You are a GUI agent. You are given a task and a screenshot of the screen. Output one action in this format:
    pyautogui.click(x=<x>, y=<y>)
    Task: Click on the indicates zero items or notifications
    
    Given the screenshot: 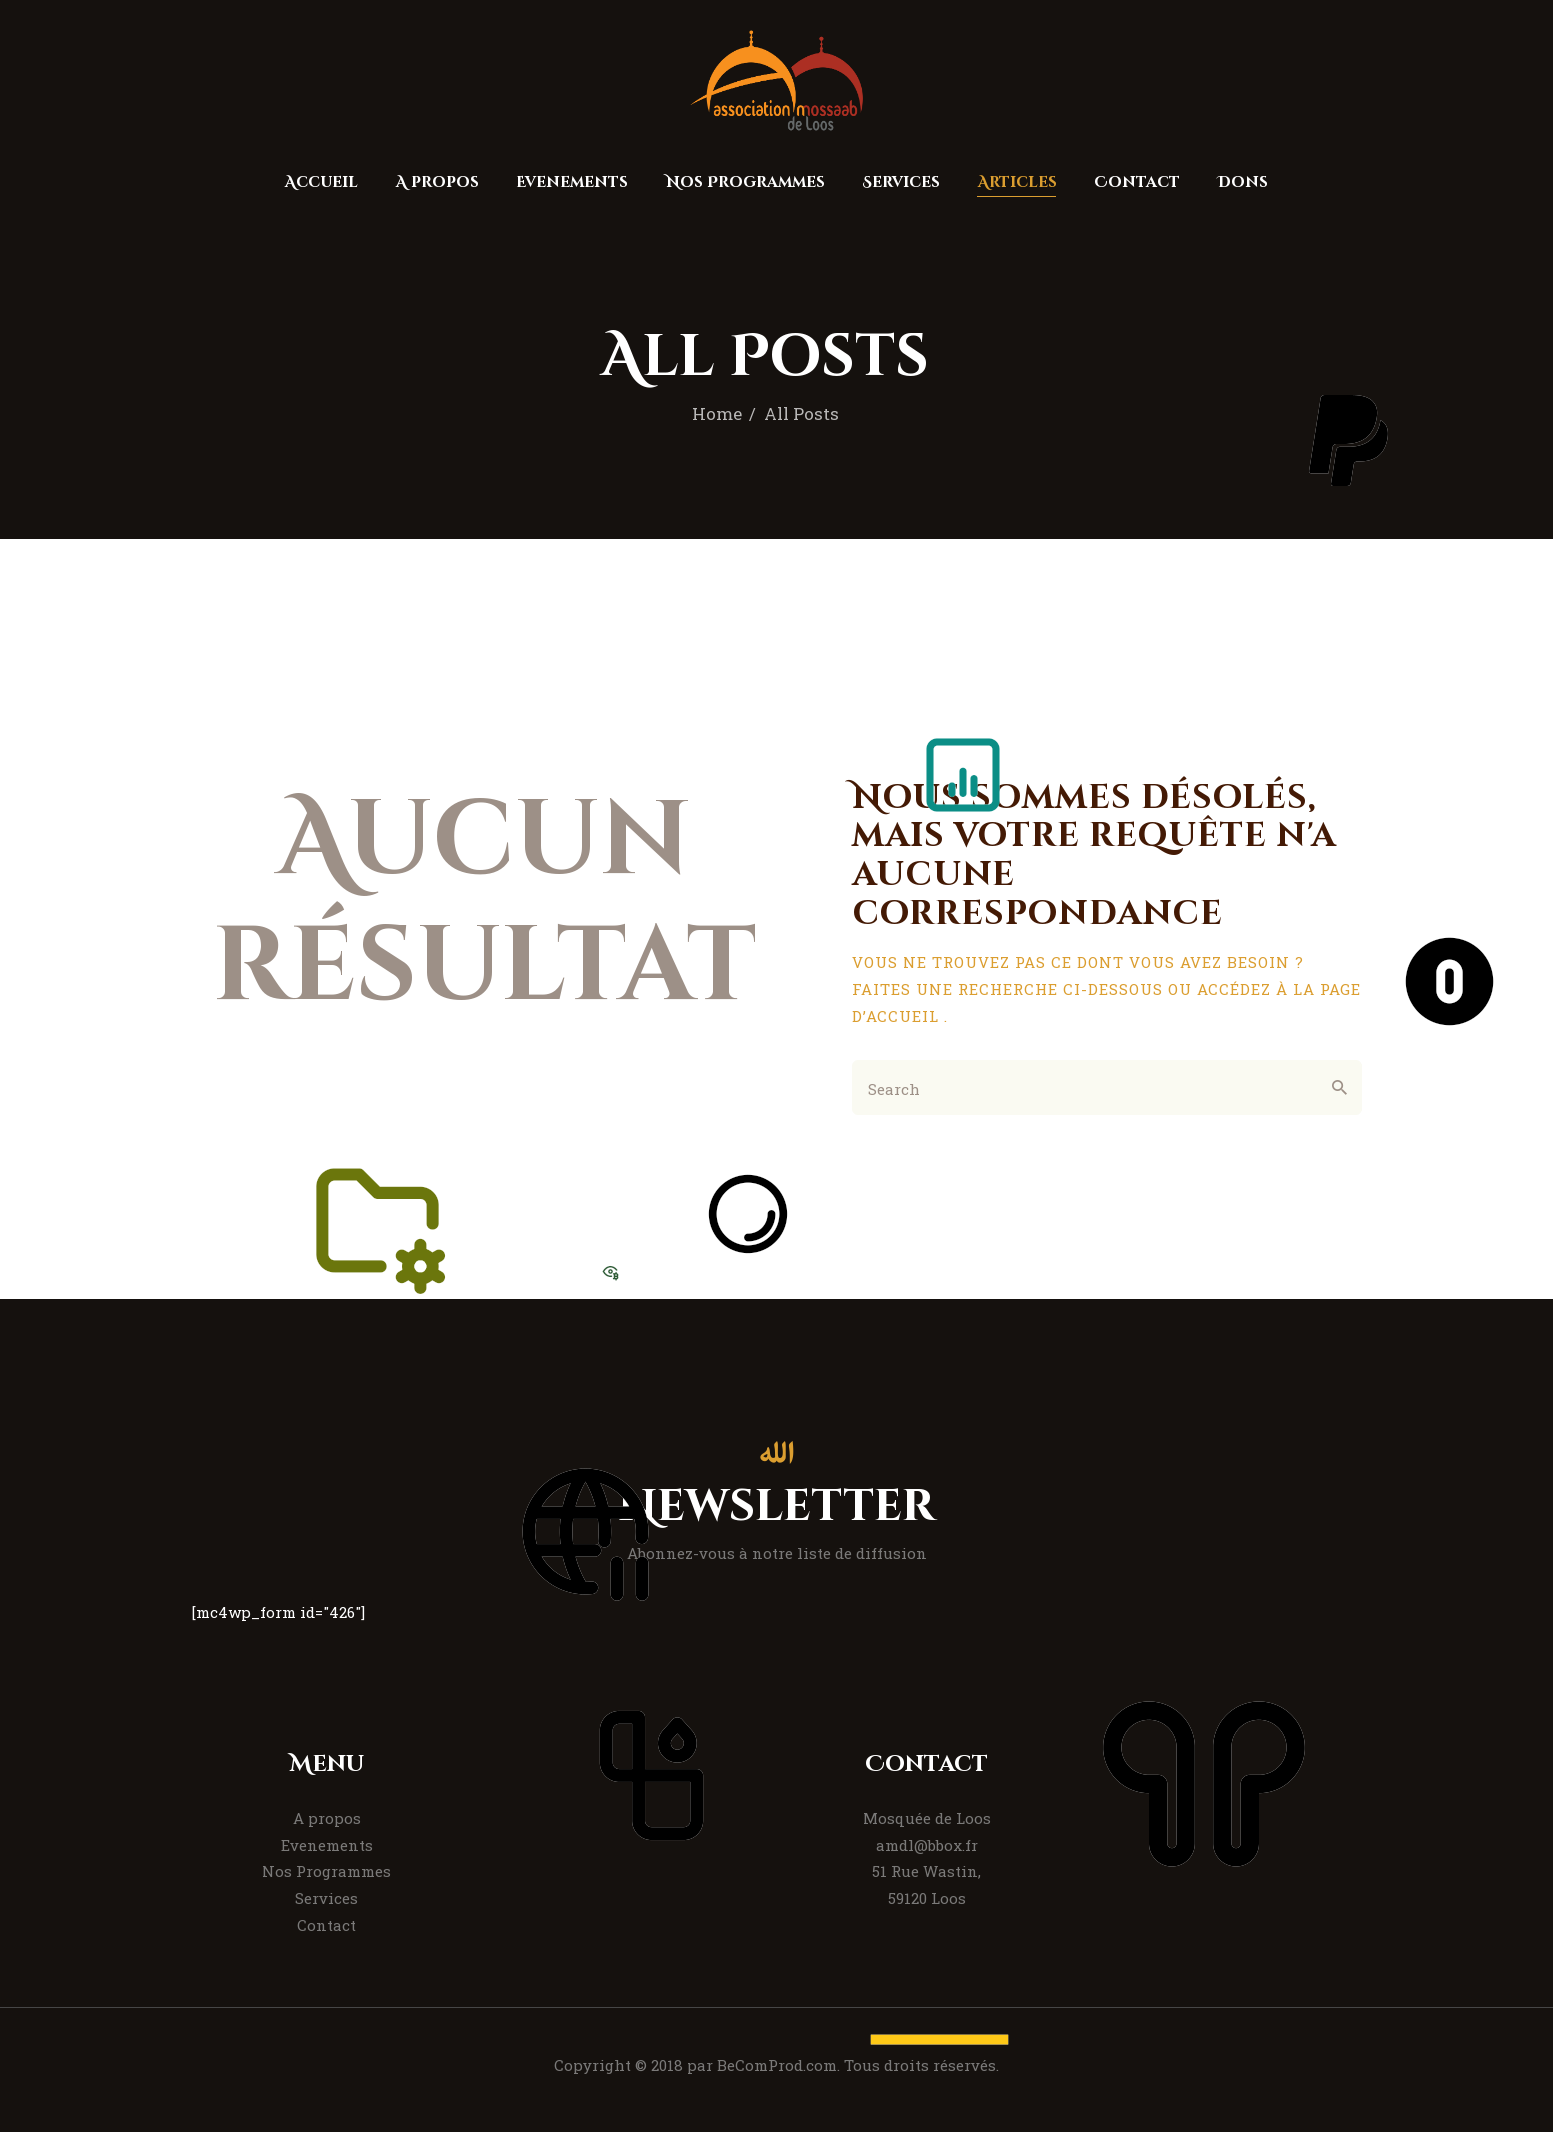 What is the action you would take?
    pyautogui.click(x=1449, y=981)
    